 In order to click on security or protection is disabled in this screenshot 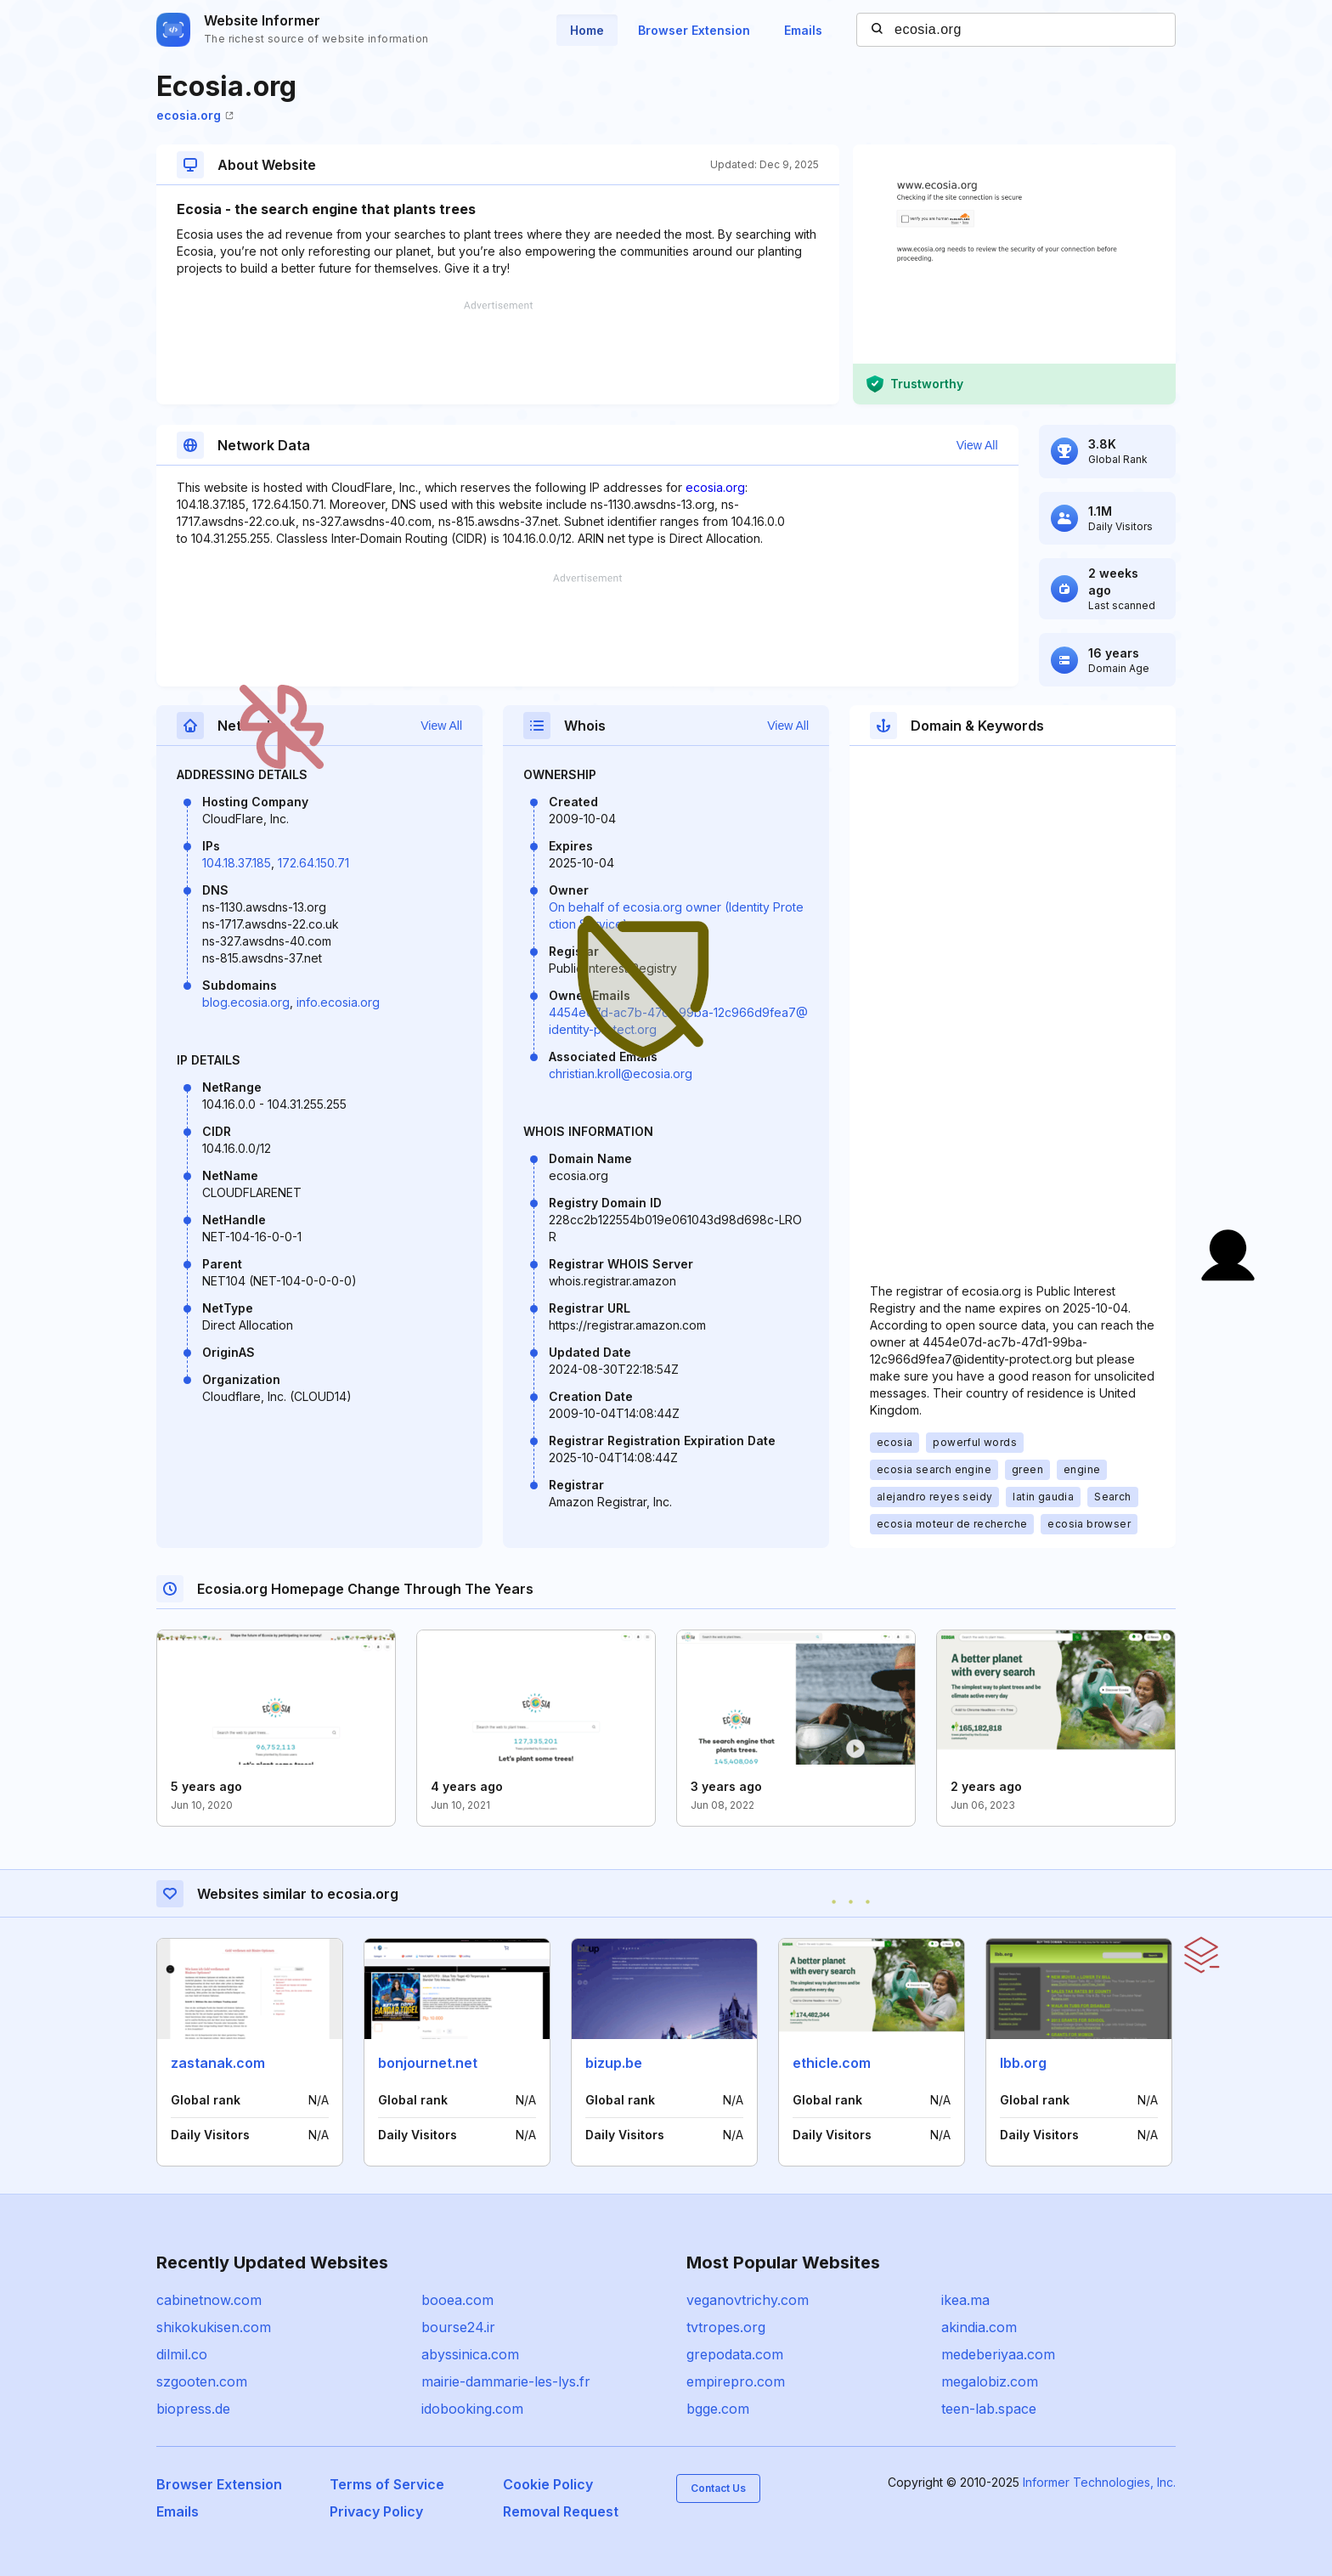, I will do `click(643, 981)`.